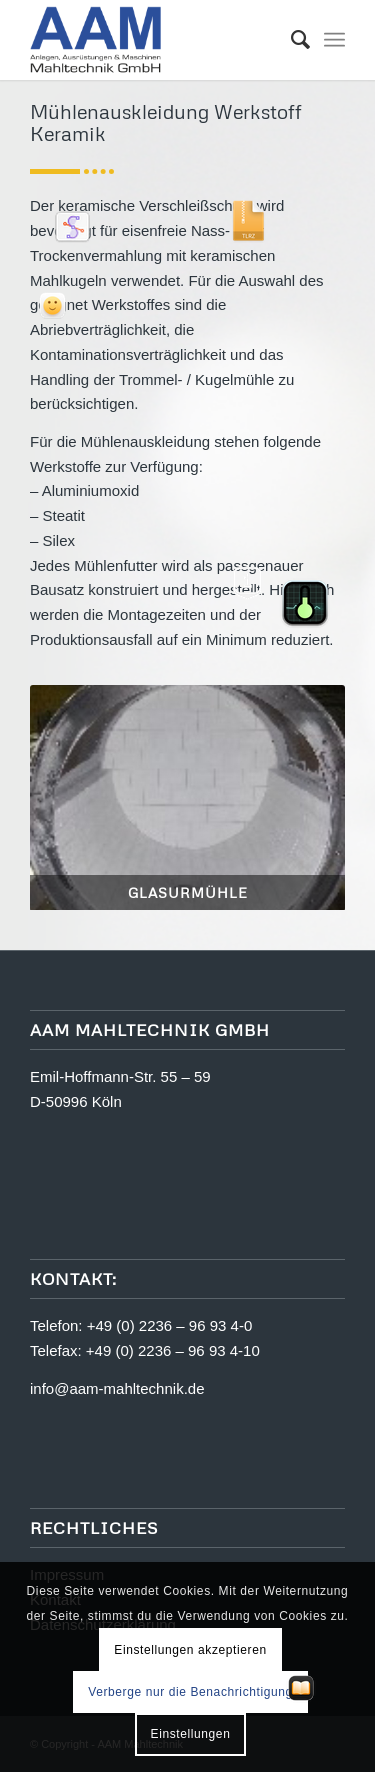 The width and height of the screenshot is (375, 1772). Describe the element at coordinates (301, 1688) in the screenshot. I see `open the Books app` at that location.